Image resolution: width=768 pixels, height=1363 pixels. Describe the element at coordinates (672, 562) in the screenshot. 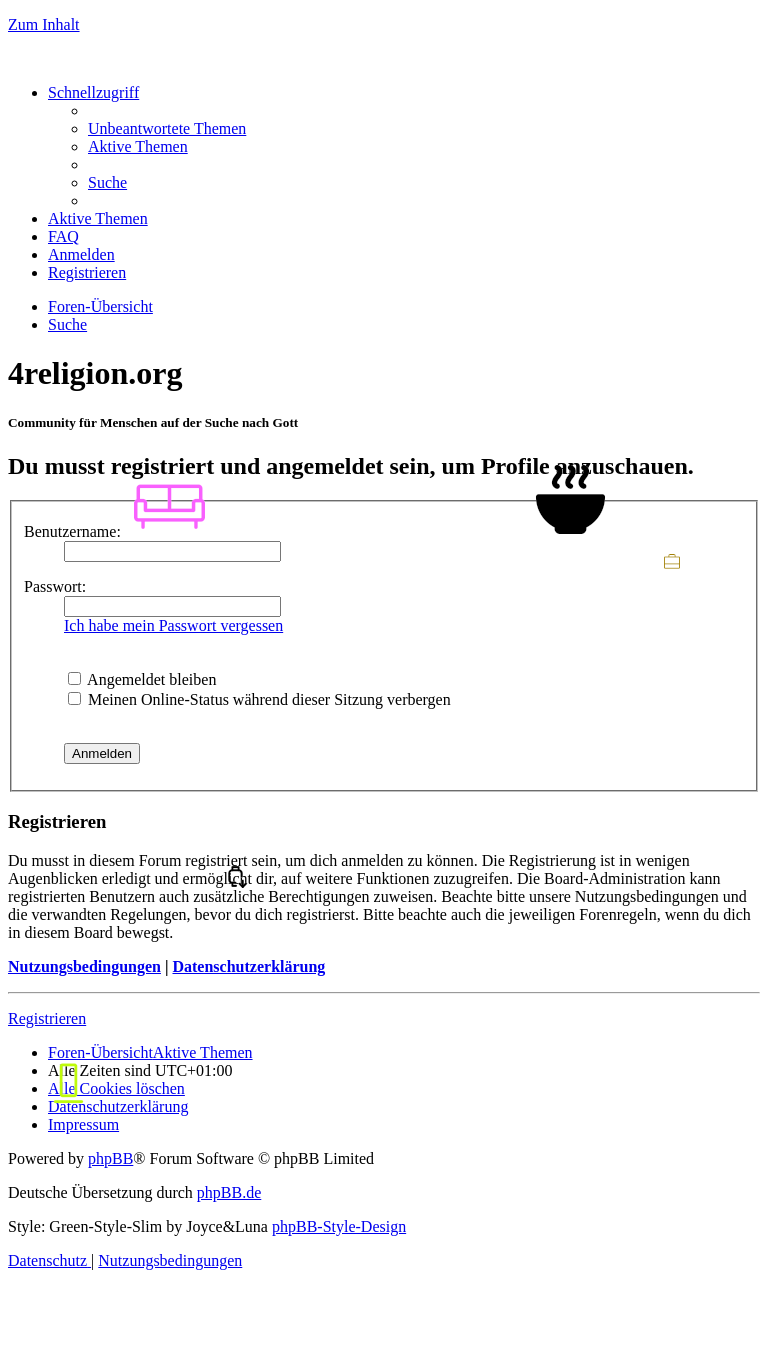

I see `access travel or trip planning features` at that location.